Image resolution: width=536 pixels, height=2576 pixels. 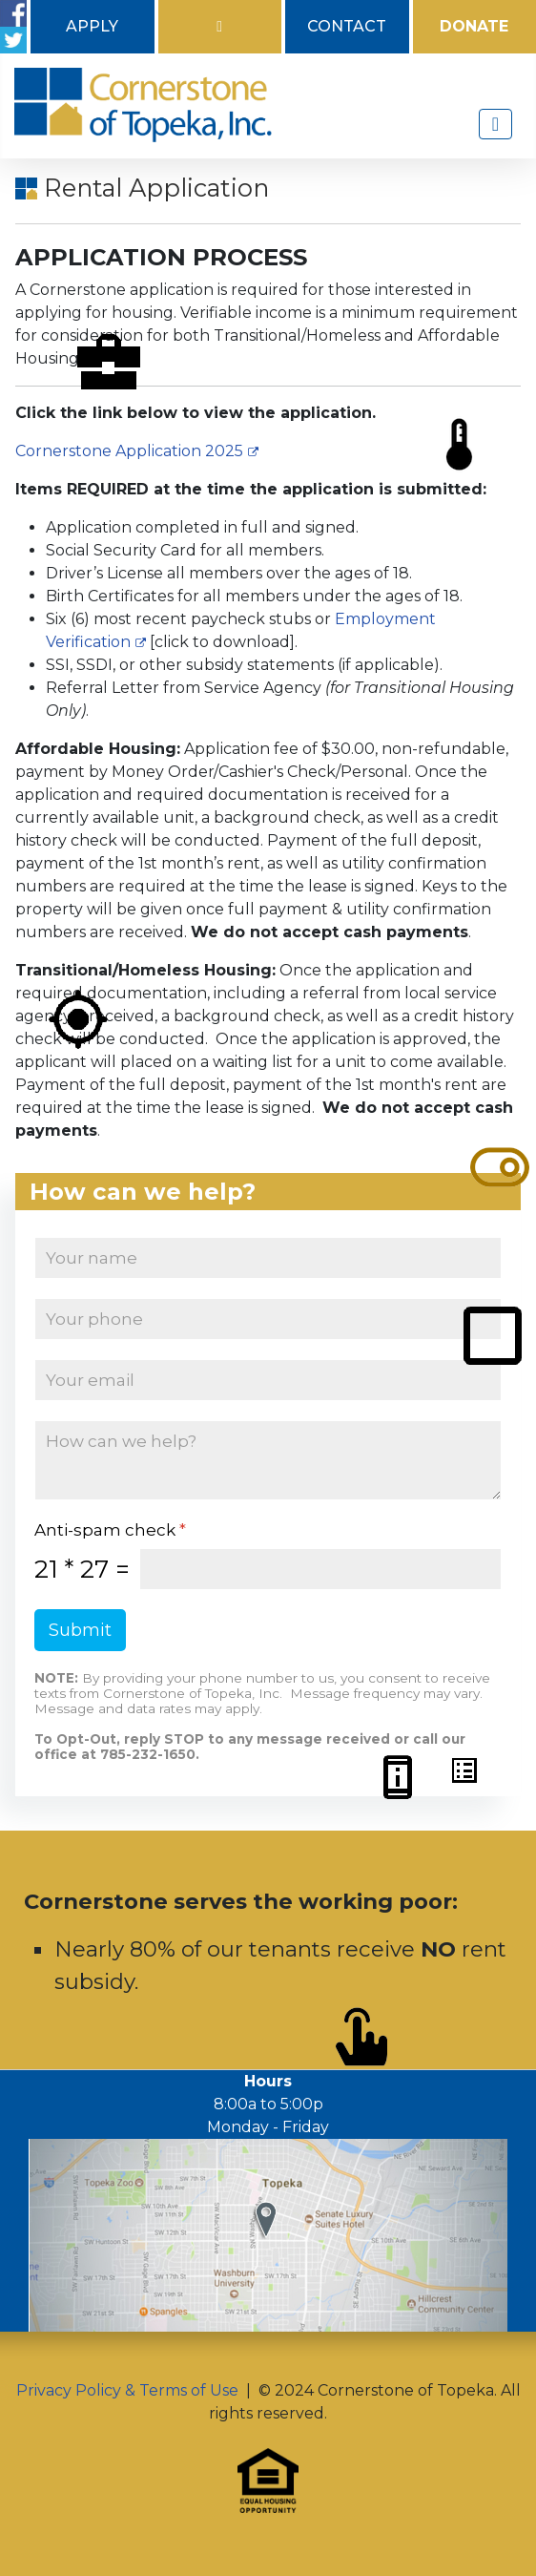 I want to click on access work or business tools, so click(x=109, y=362).